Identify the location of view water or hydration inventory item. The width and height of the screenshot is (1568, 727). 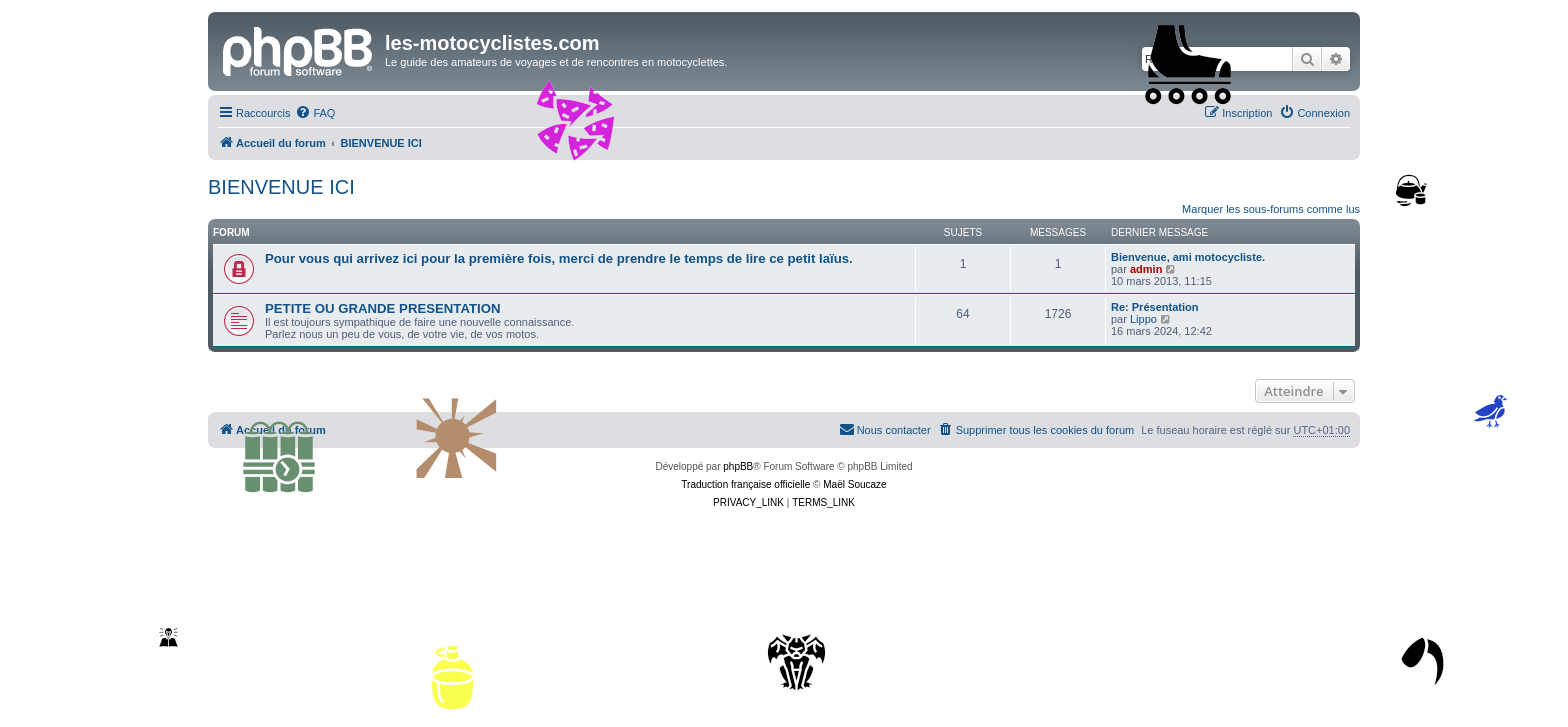
(452, 677).